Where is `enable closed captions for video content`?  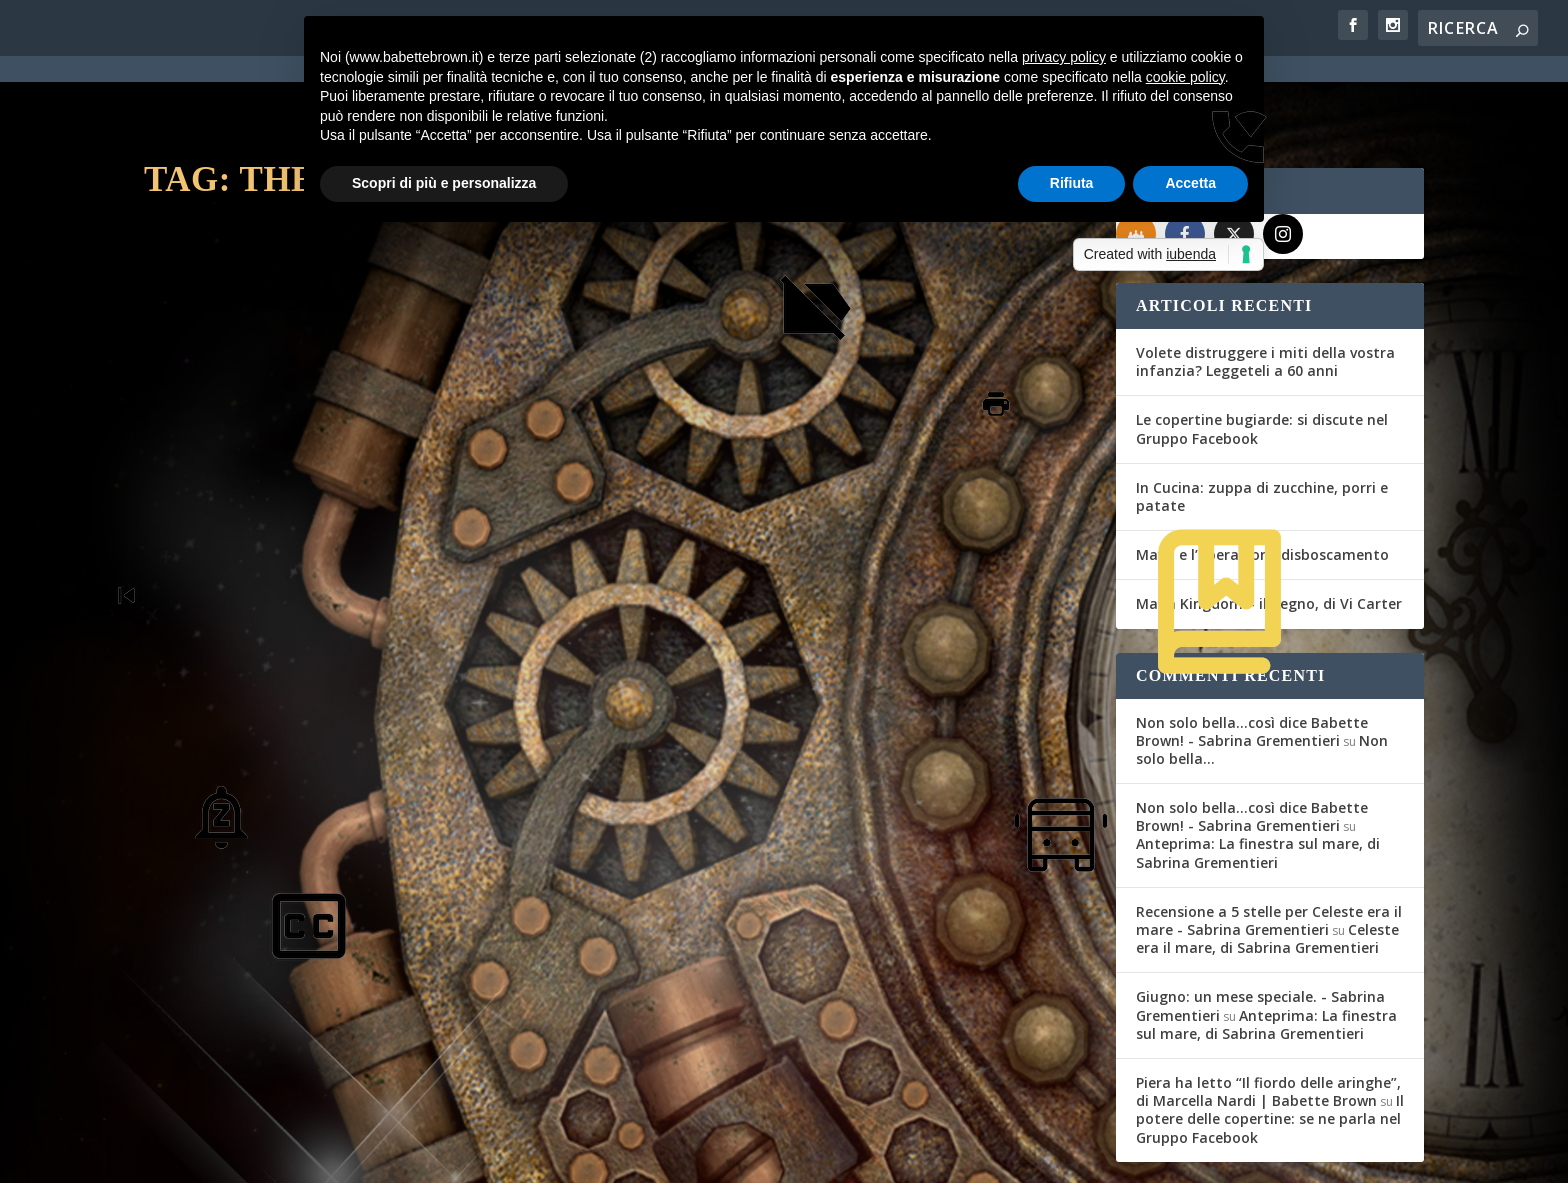
enable closed captions for video content is located at coordinates (309, 926).